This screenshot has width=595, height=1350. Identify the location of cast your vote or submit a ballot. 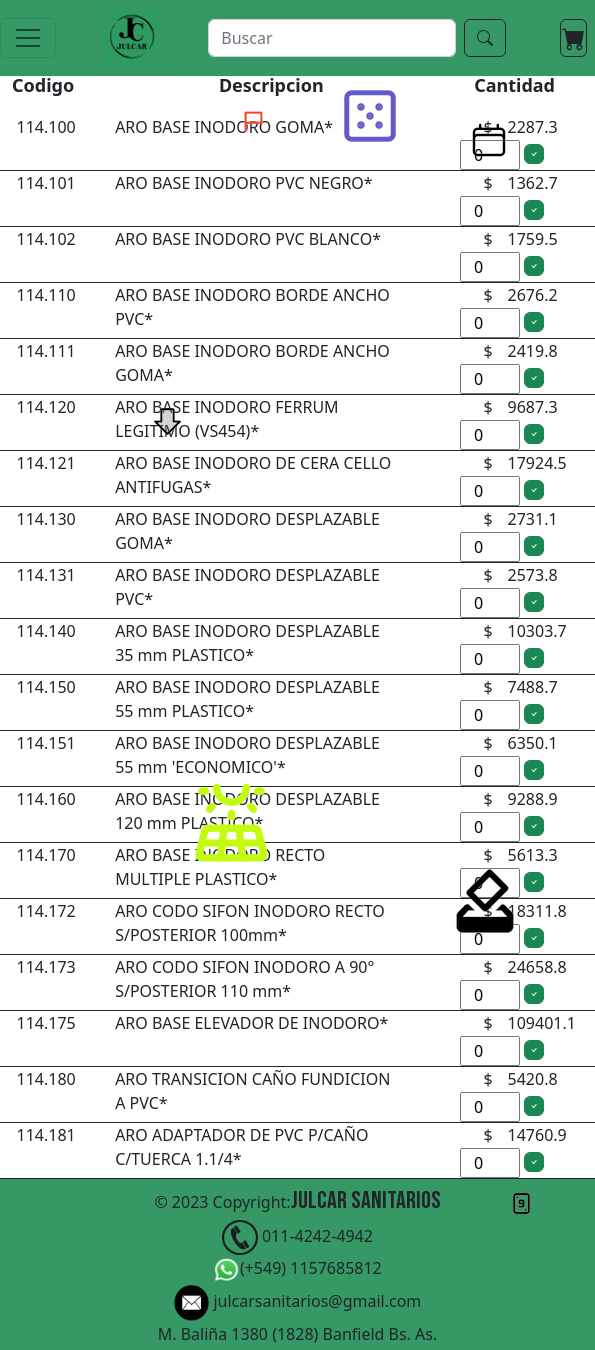
(485, 901).